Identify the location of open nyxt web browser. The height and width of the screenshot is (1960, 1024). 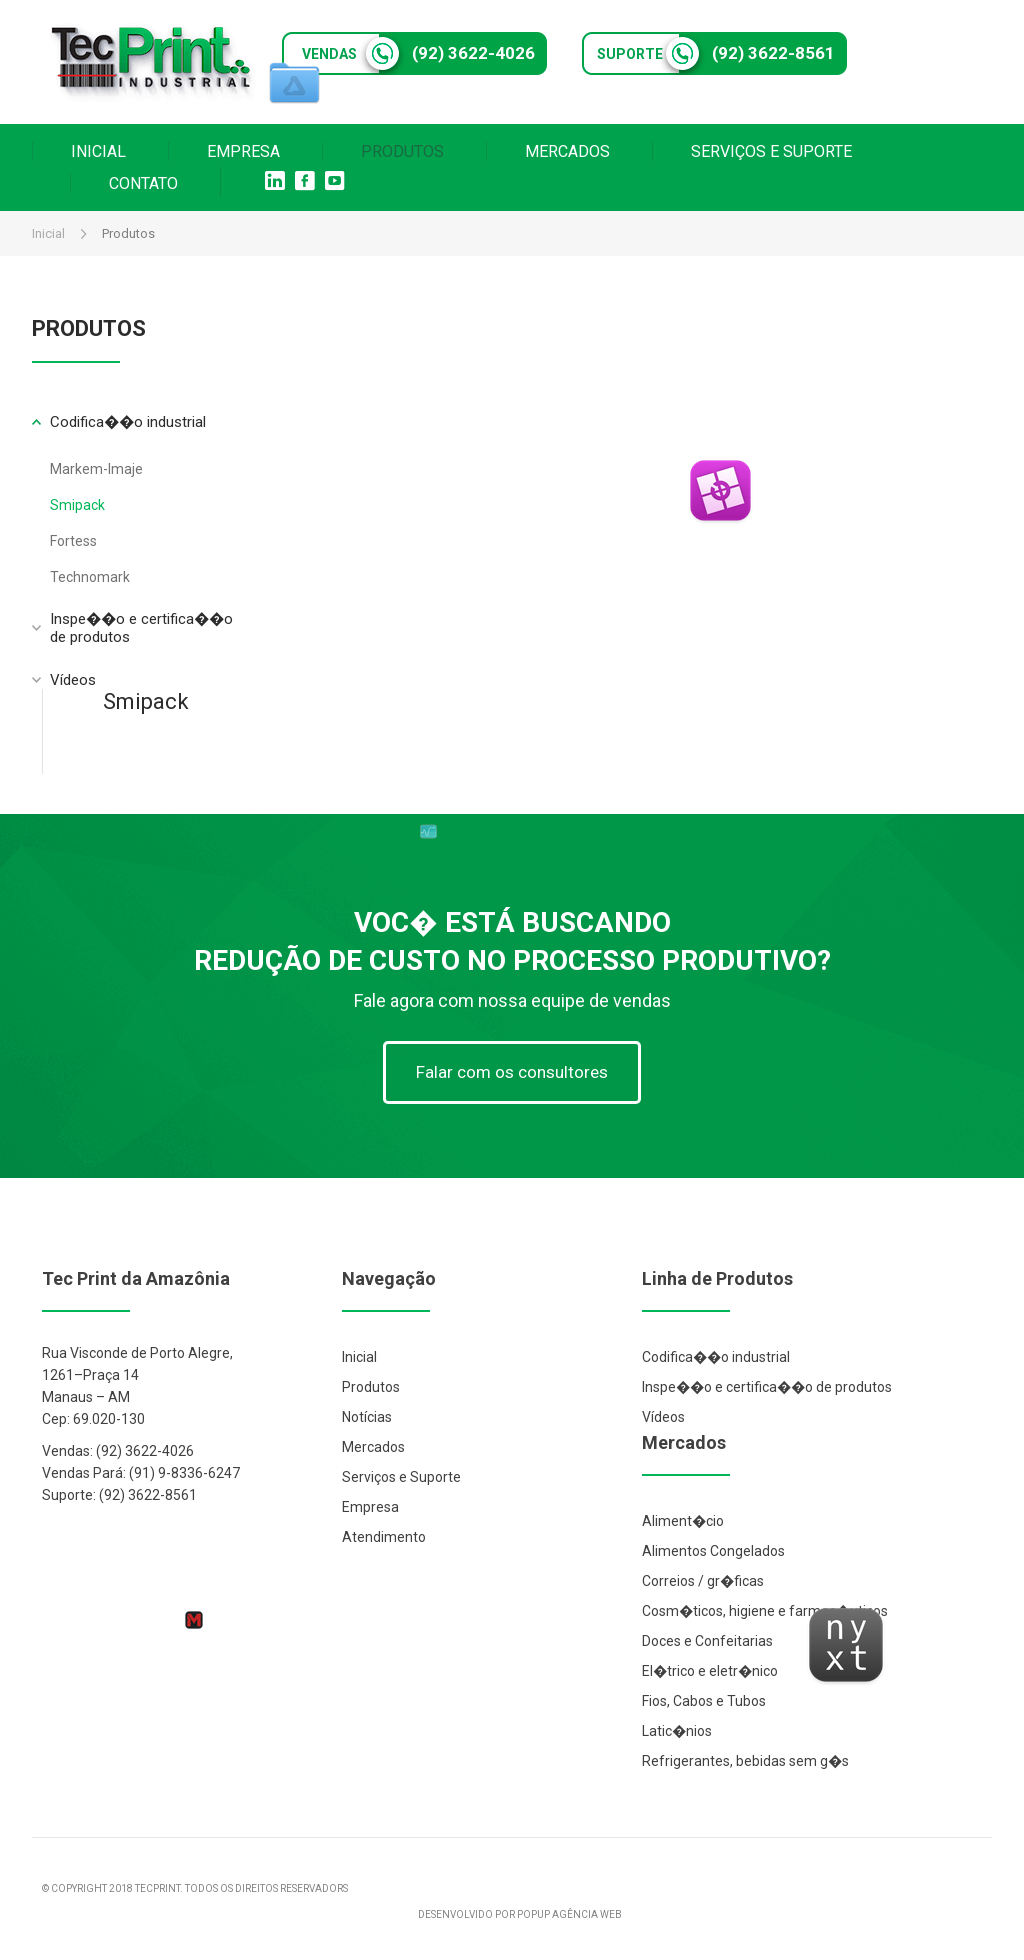
(846, 1645).